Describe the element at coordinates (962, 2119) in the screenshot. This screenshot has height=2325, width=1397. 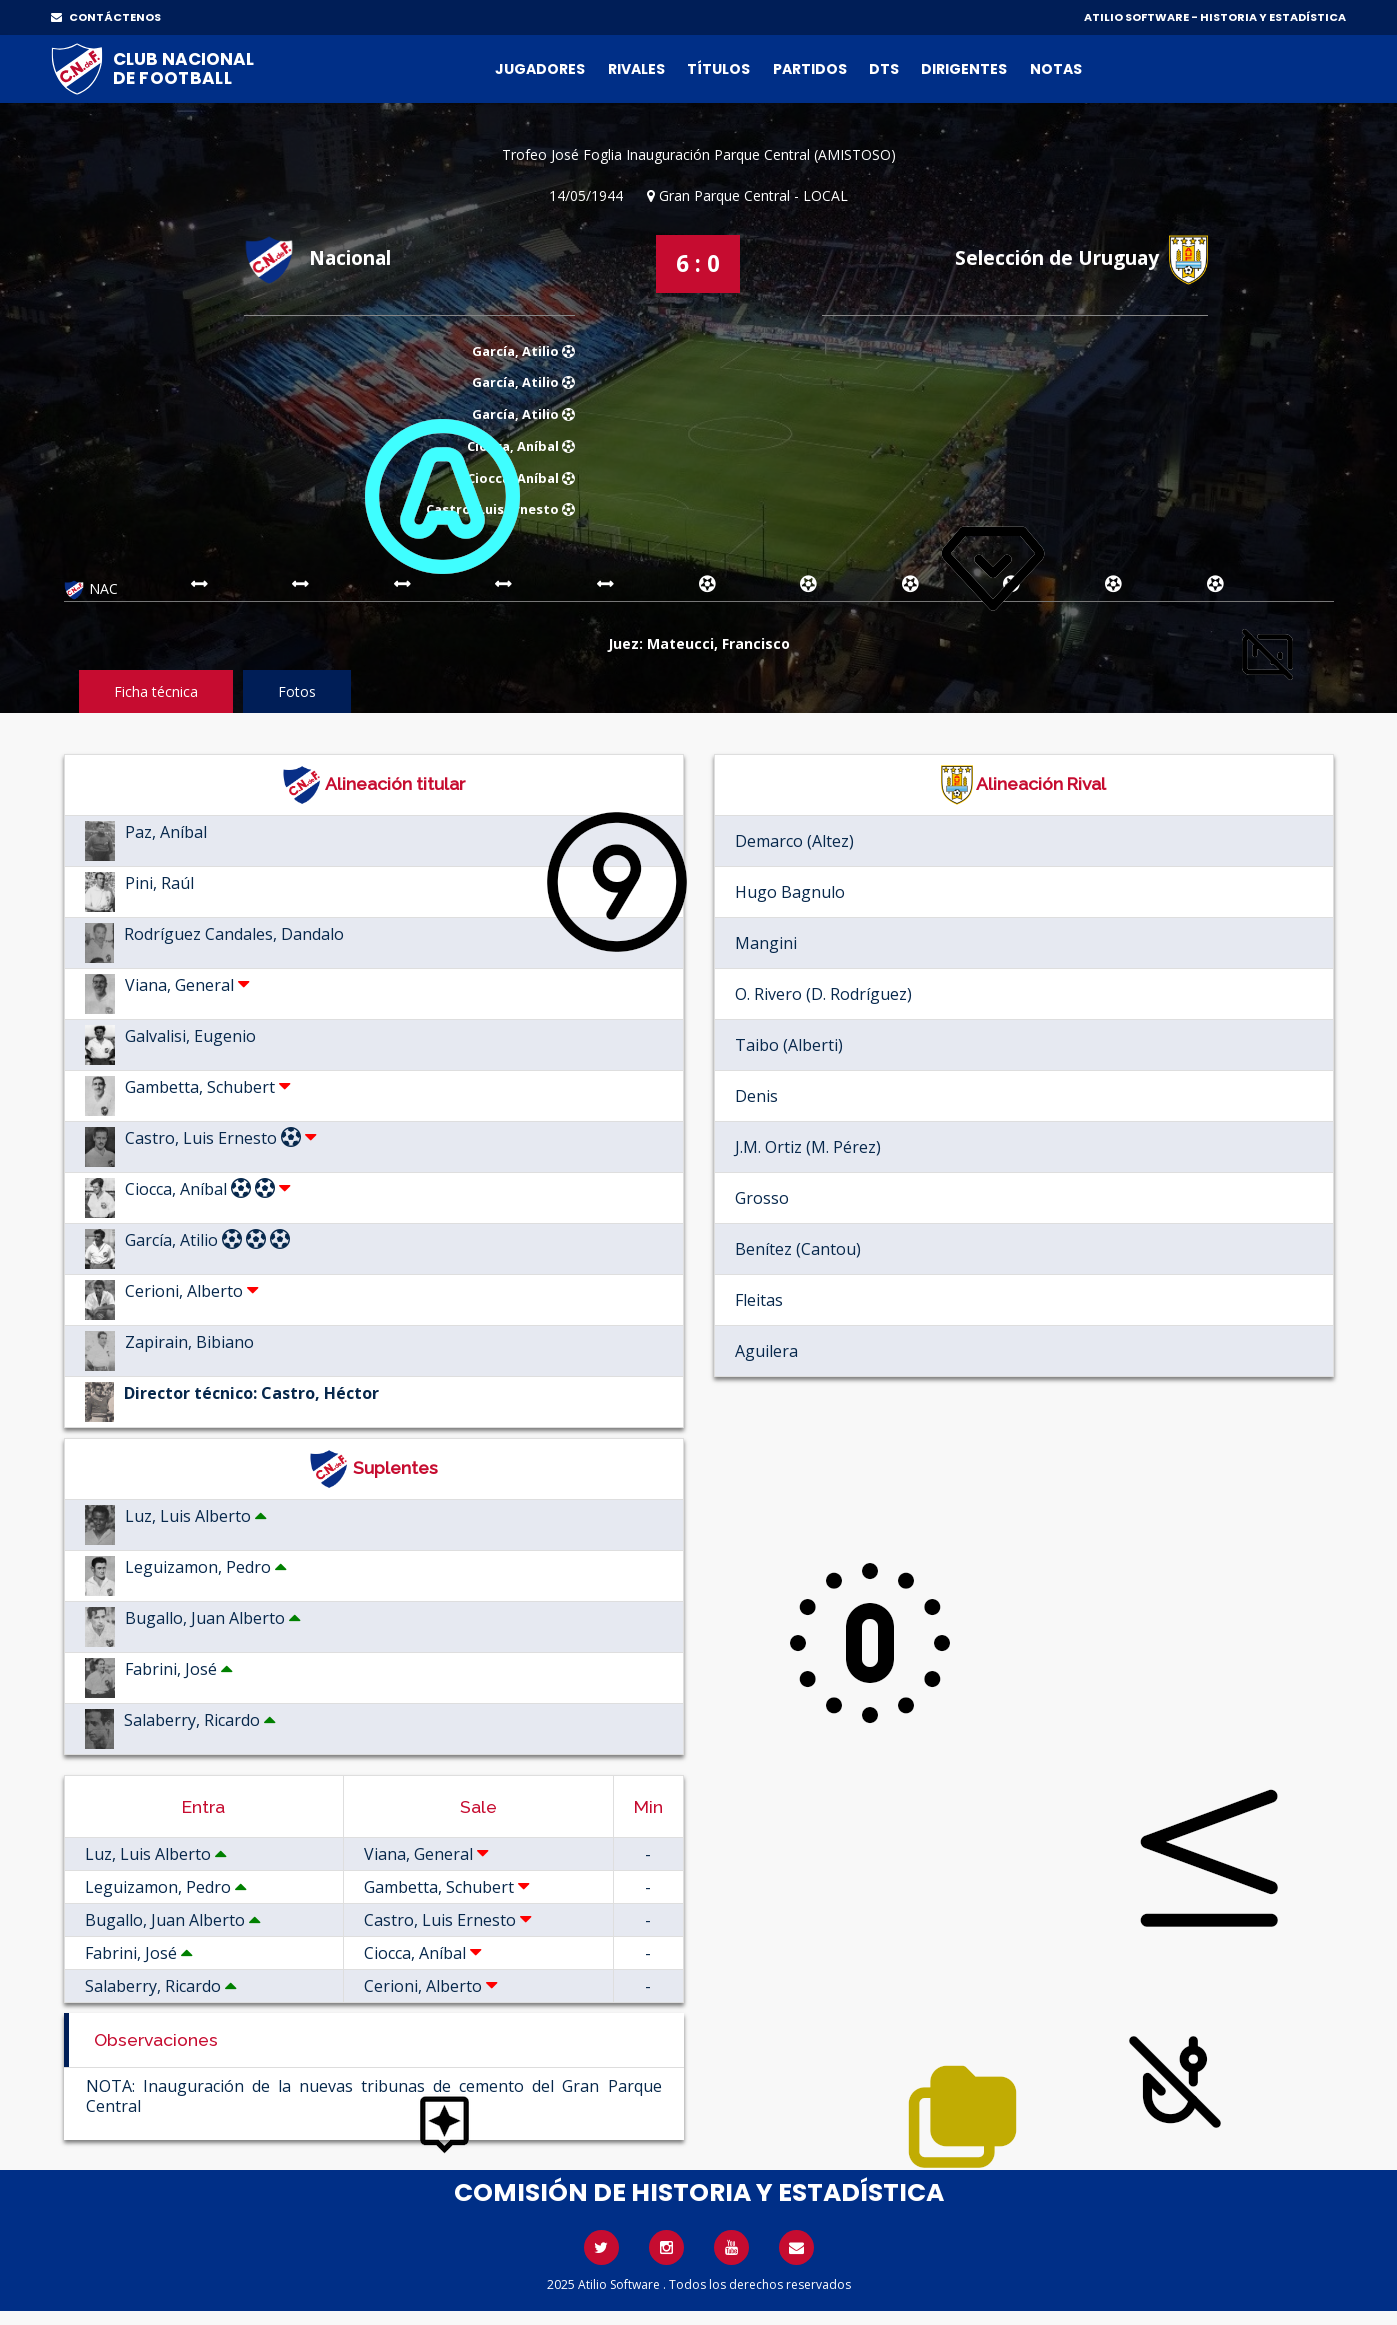
I see `browse all folders` at that location.